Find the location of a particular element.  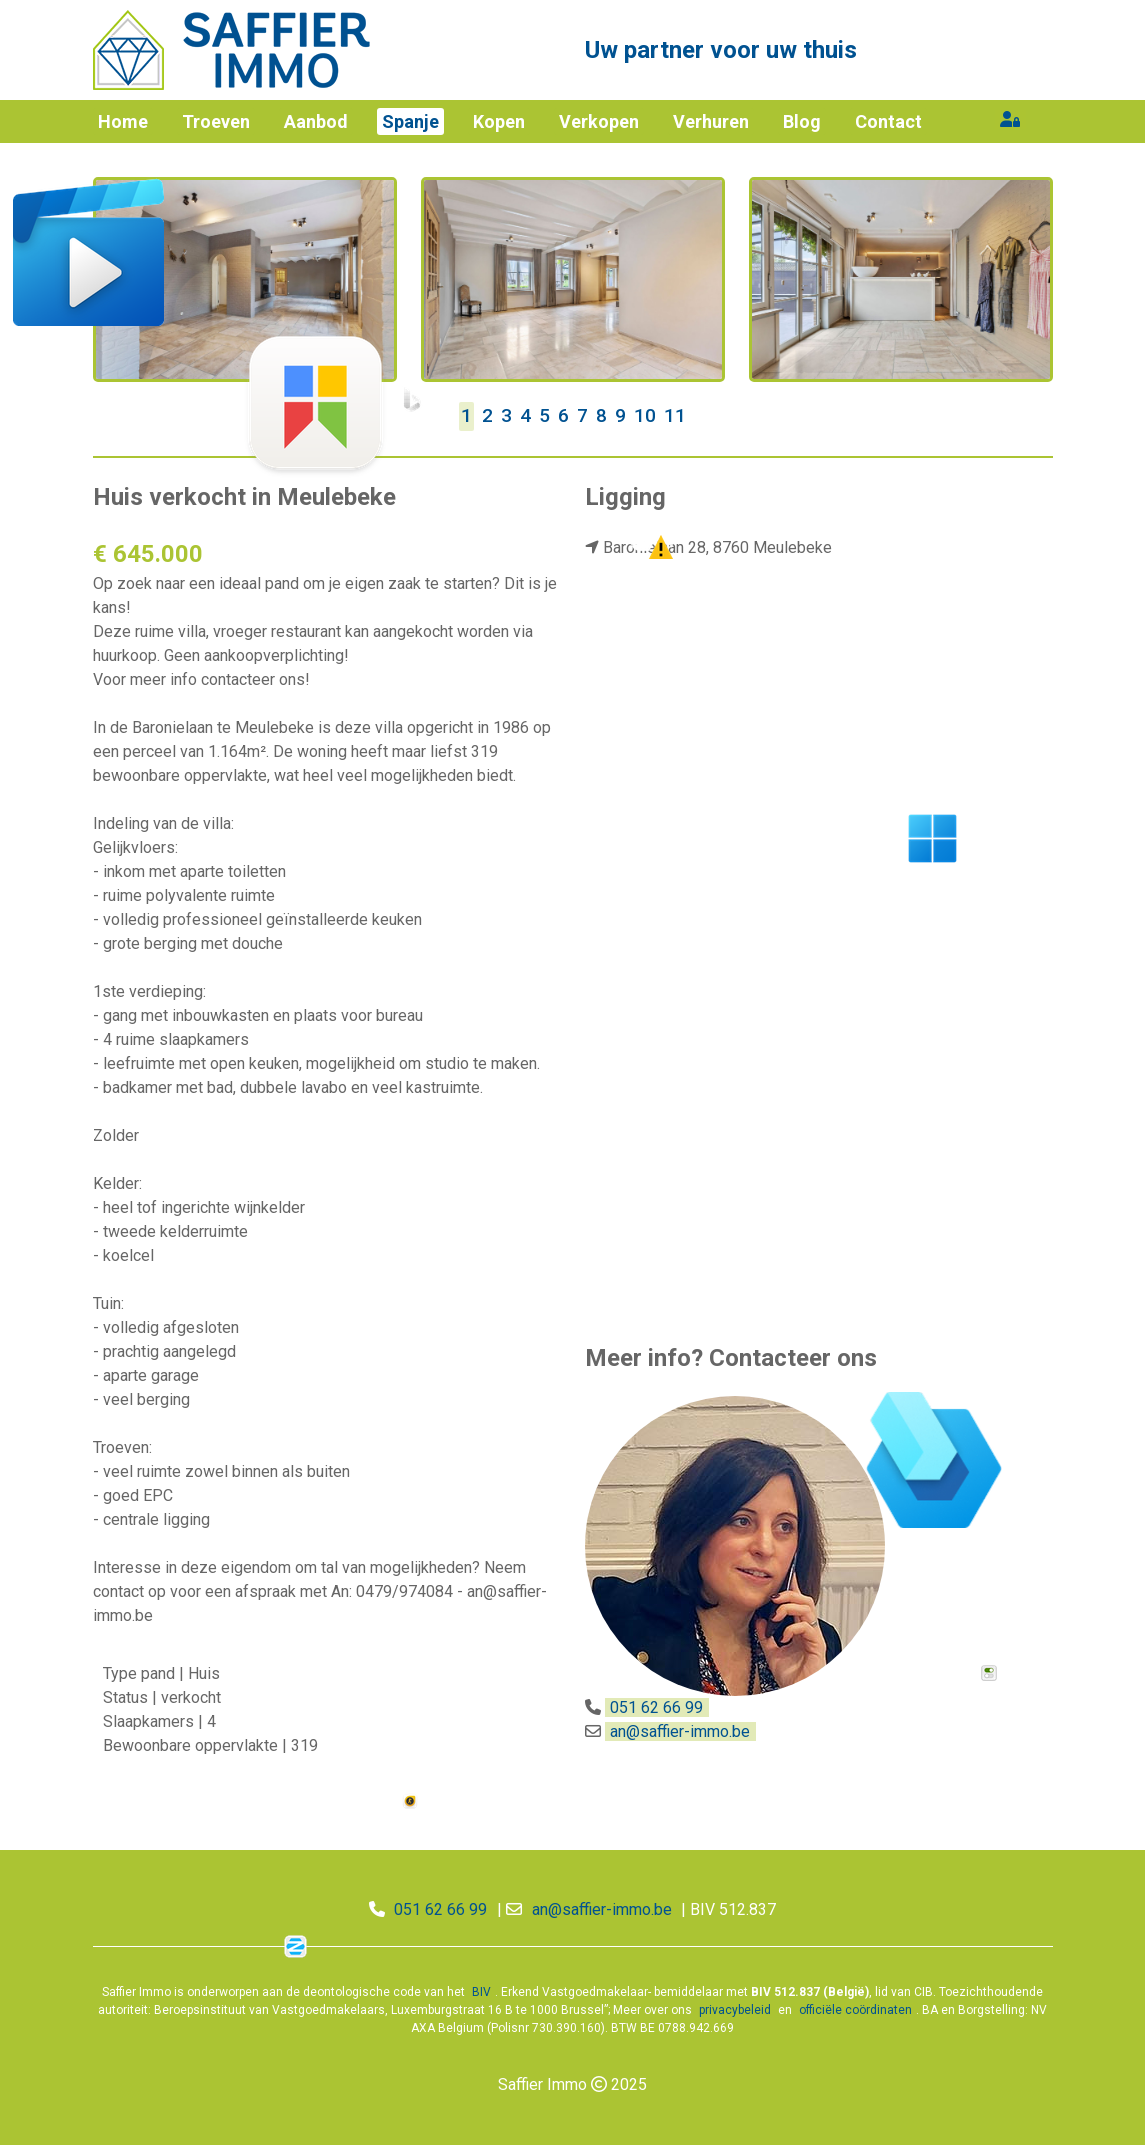

launch counter-strike is located at coordinates (410, 1801).